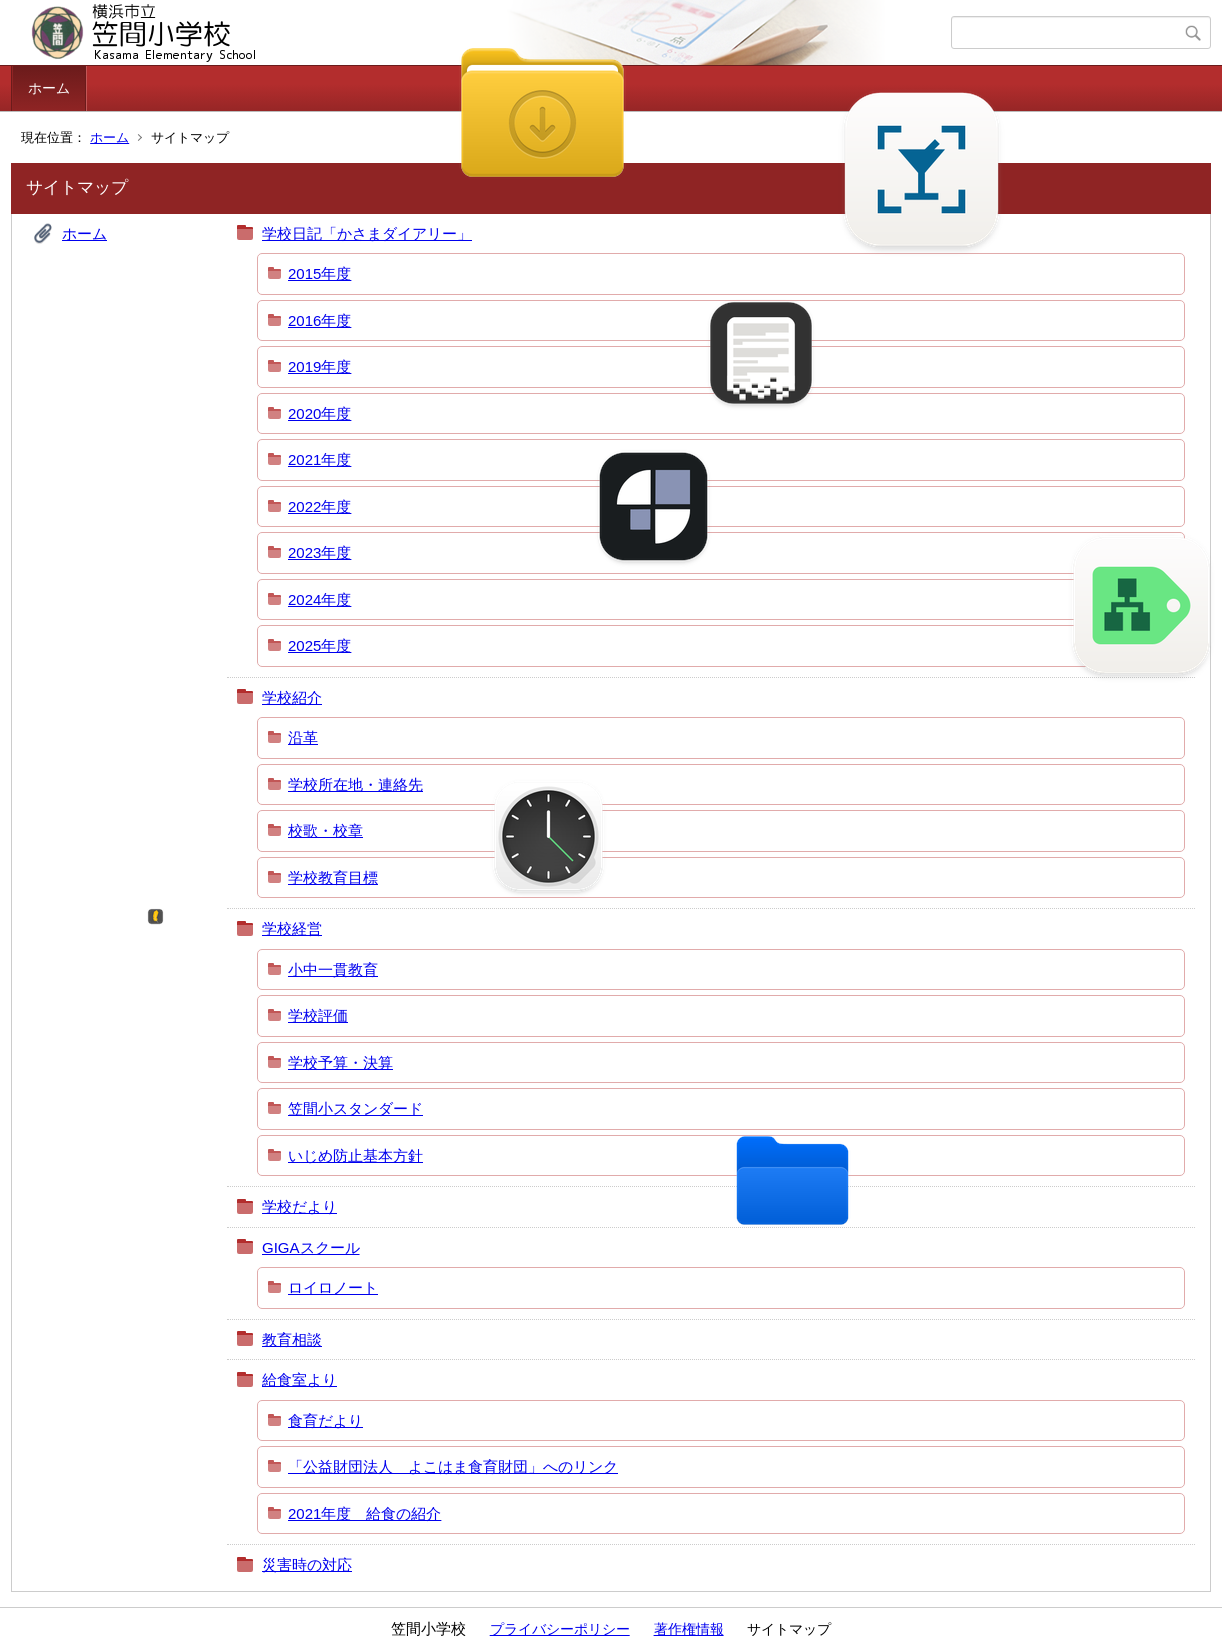 This screenshot has height=1649, width=1222. Describe the element at coordinates (1141, 605) in the screenshot. I see `open What IP network utility app` at that location.